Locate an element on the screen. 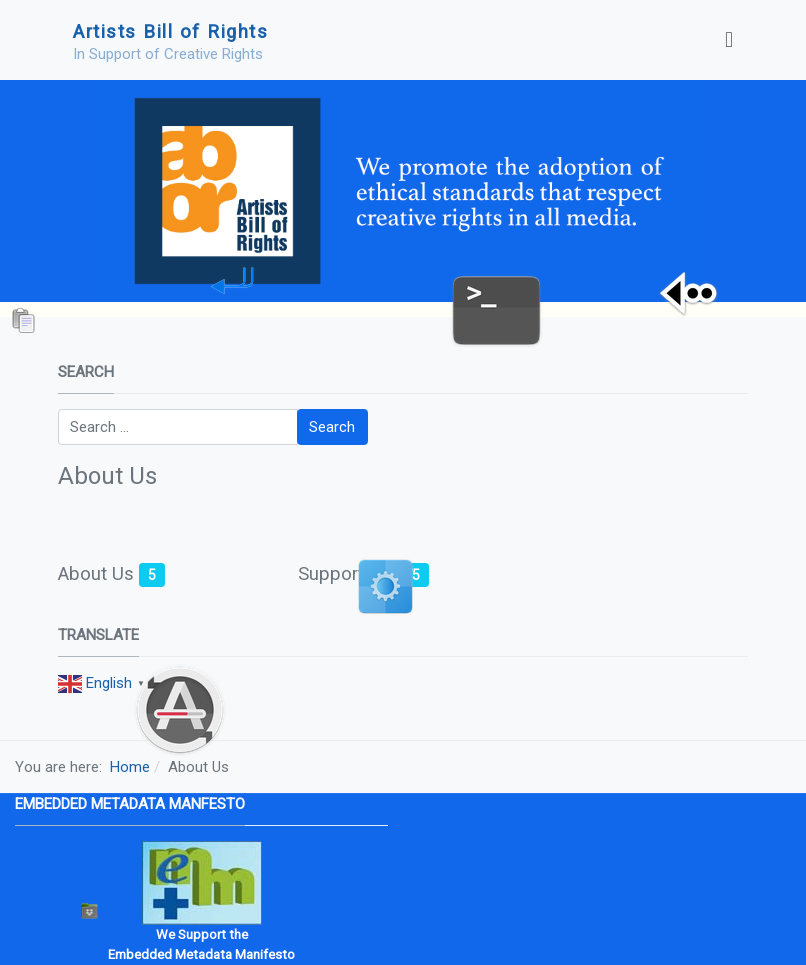 This screenshot has height=965, width=806. open the terminal application is located at coordinates (496, 310).